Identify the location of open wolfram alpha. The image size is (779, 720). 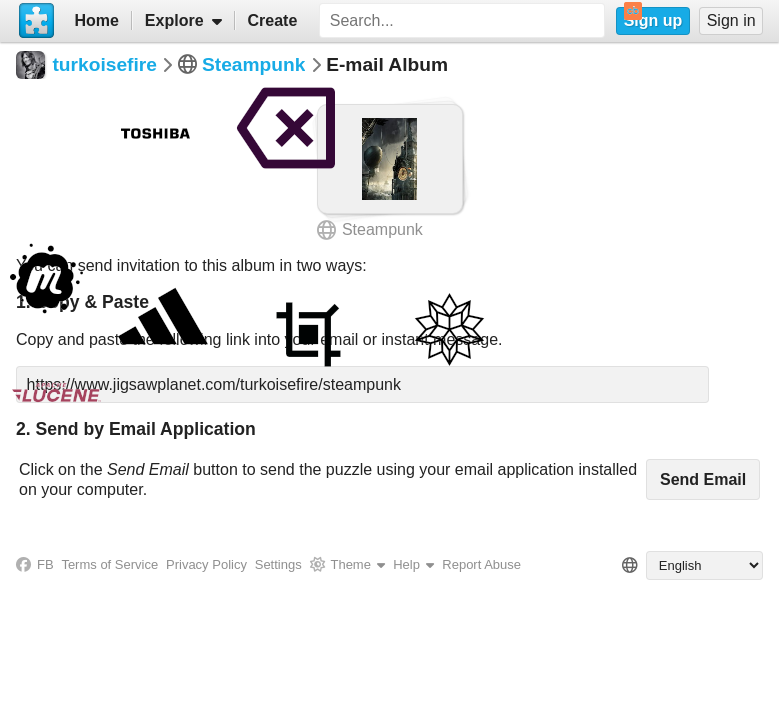
(449, 329).